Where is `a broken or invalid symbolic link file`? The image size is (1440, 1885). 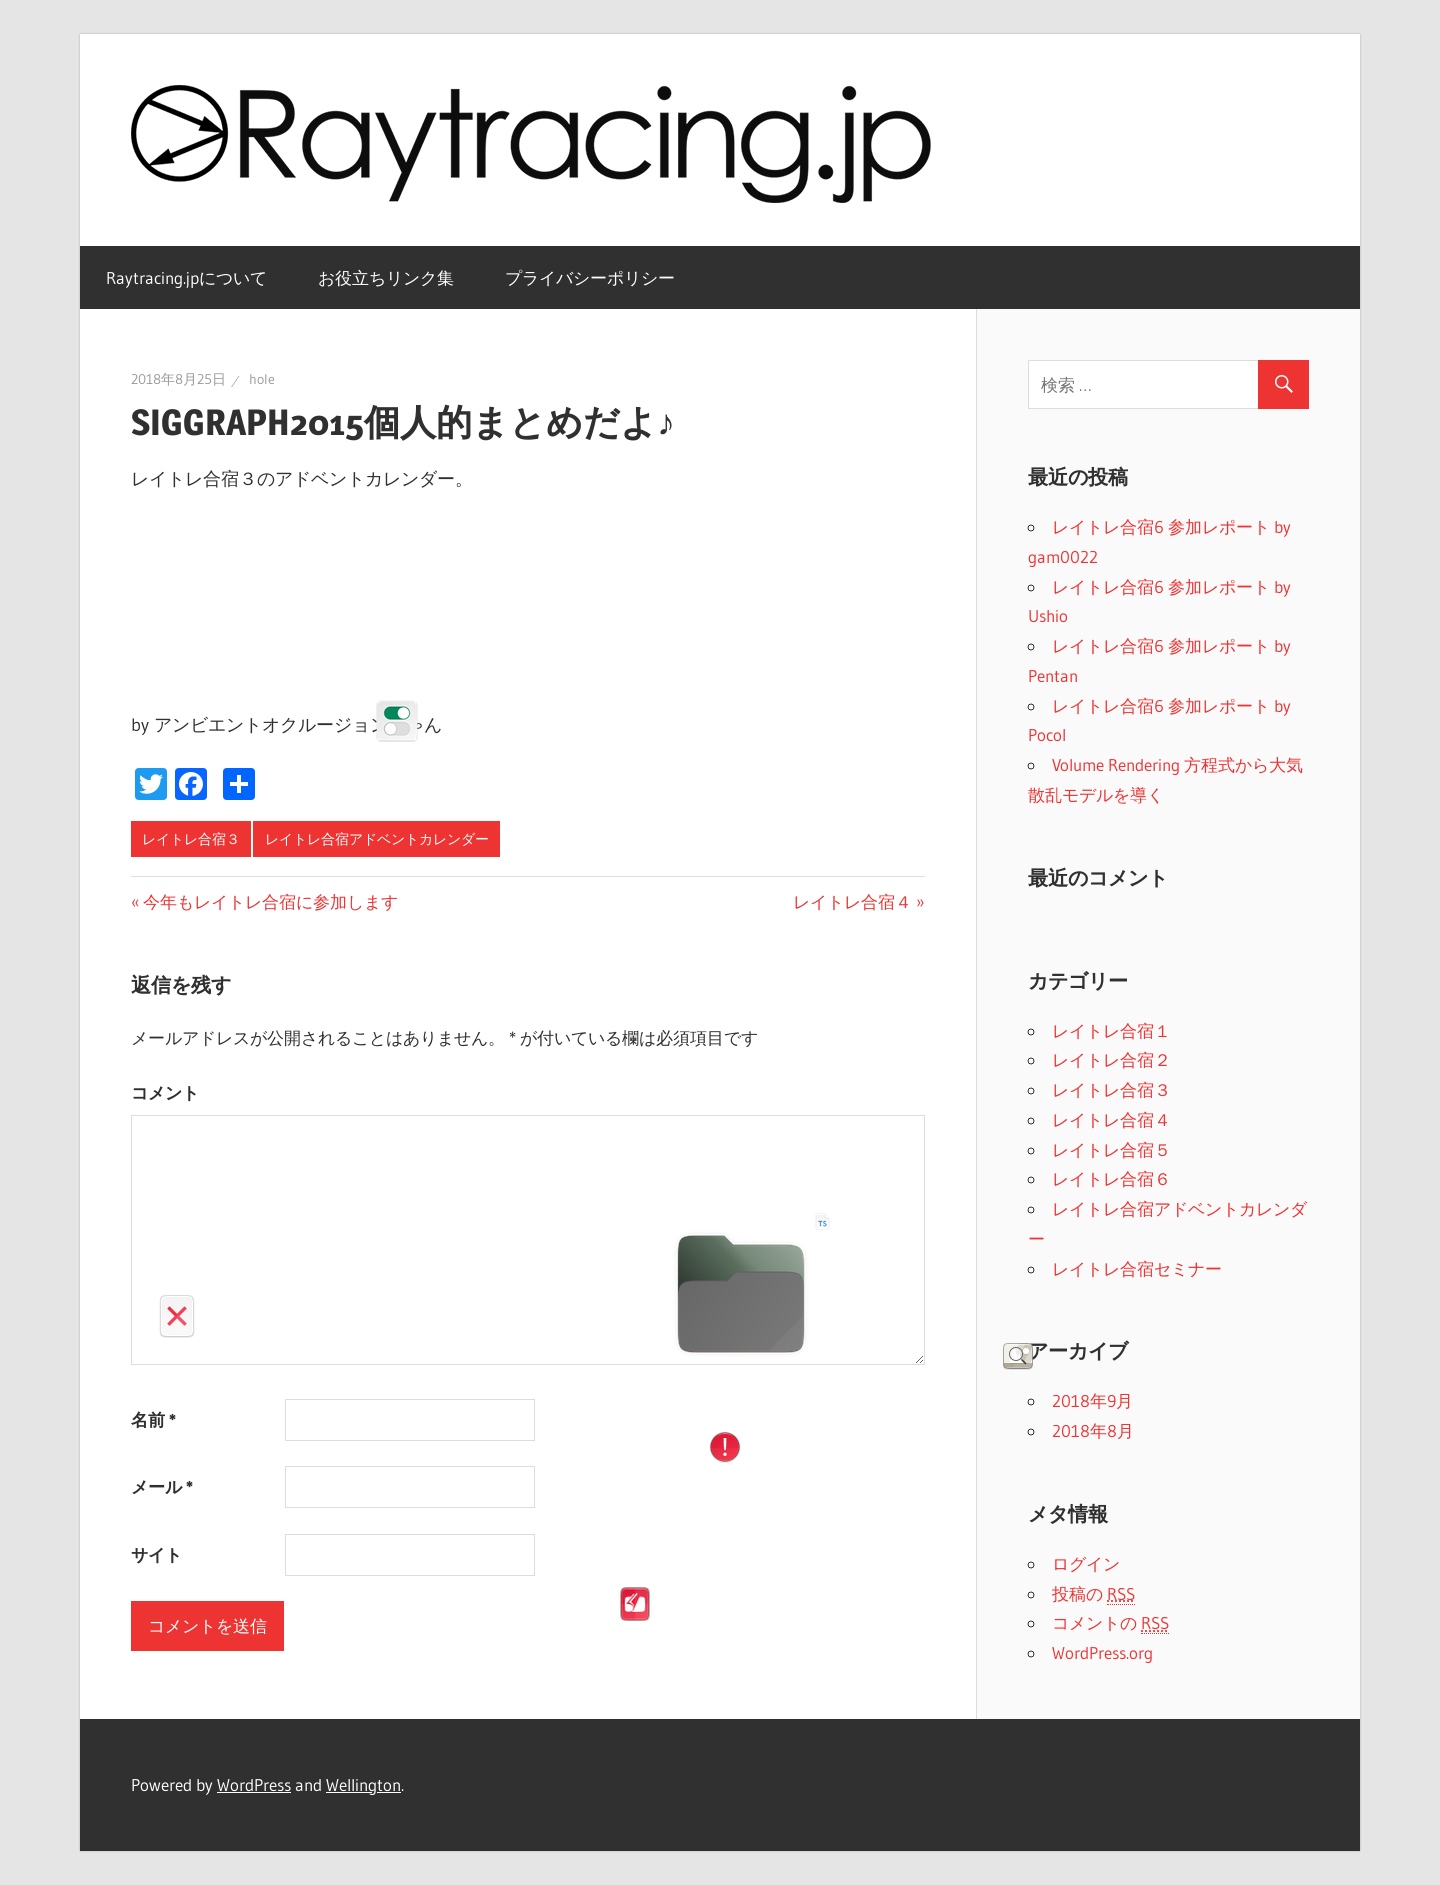
a broken or invalid symbolic link file is located at coordinates (177, 1316).